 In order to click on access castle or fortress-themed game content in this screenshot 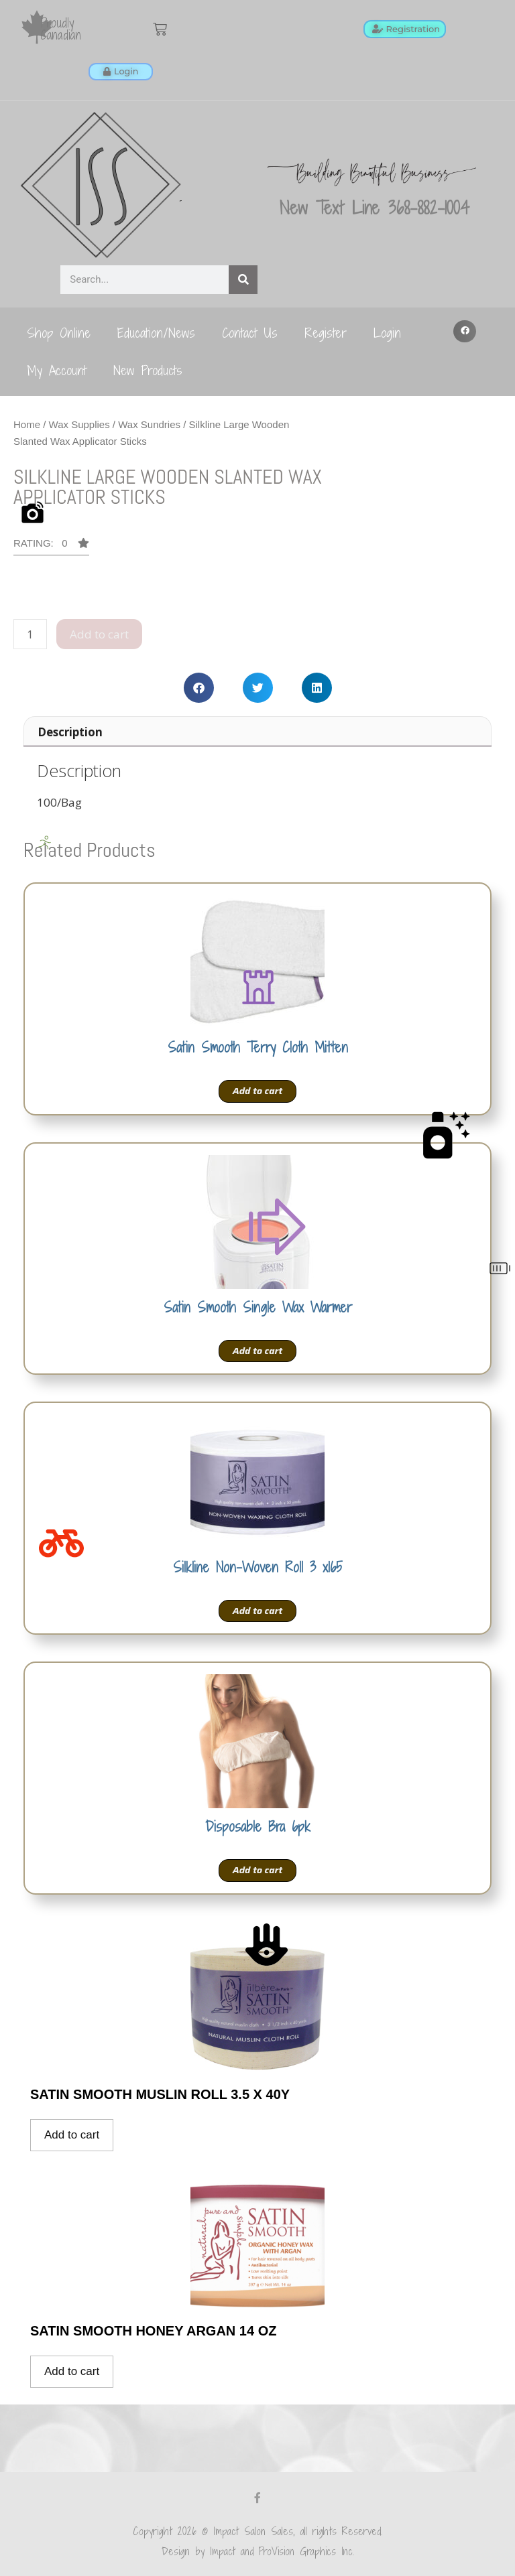, I will do `click(258, 986)`.